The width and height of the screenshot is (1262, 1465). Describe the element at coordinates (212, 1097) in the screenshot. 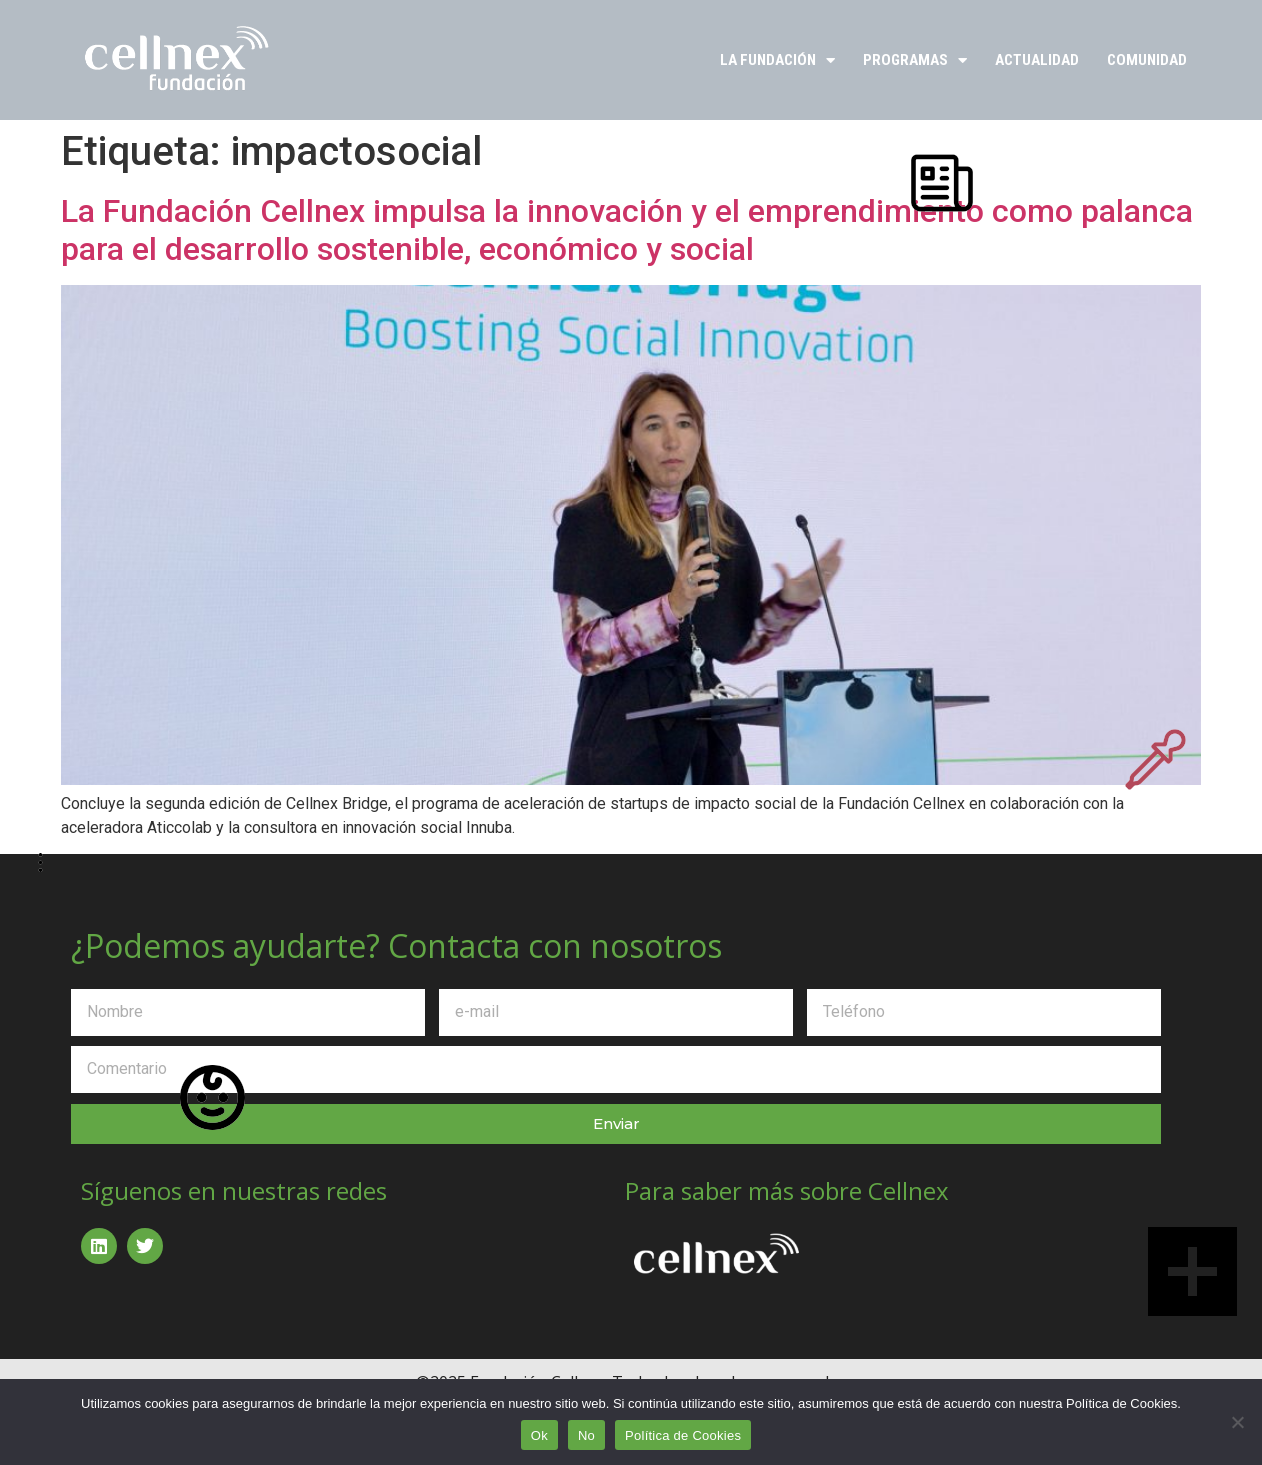

I see `access baby or infant-related features` at that location.